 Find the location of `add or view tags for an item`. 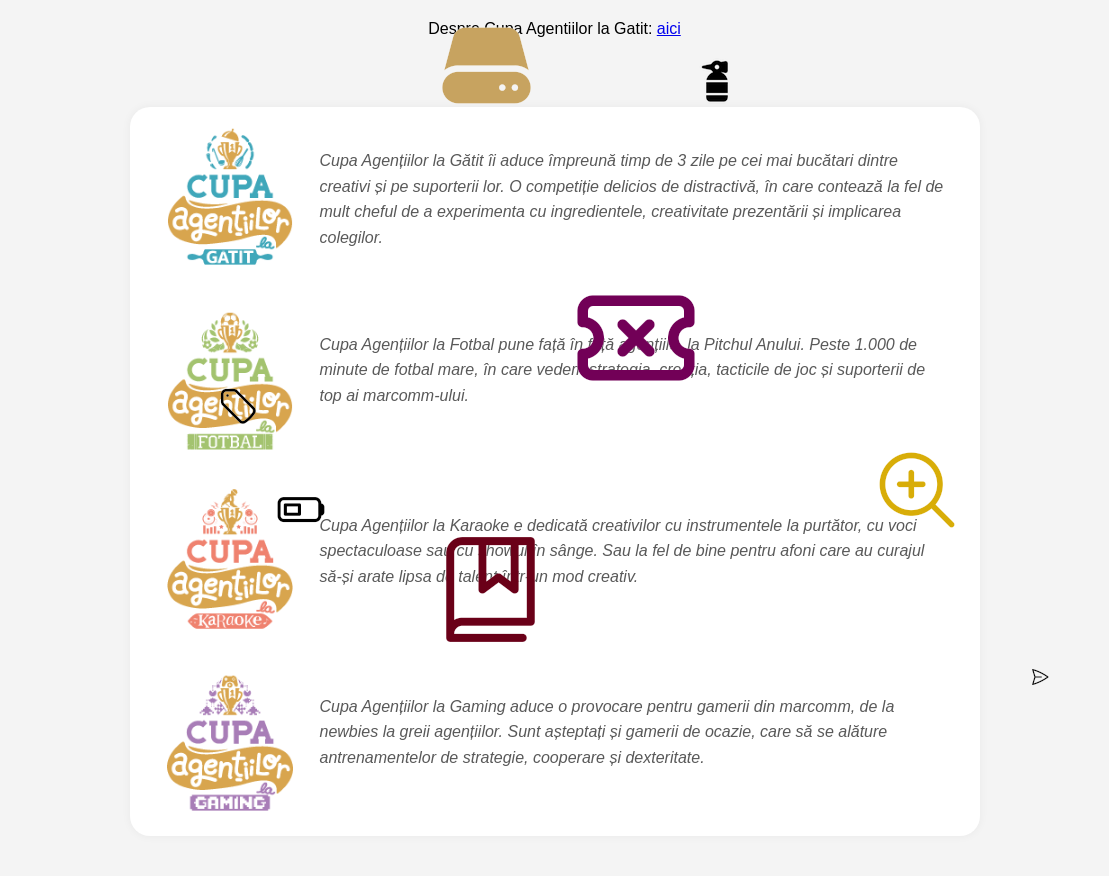

add or view tags for an item is located at coordinates (238, 406).